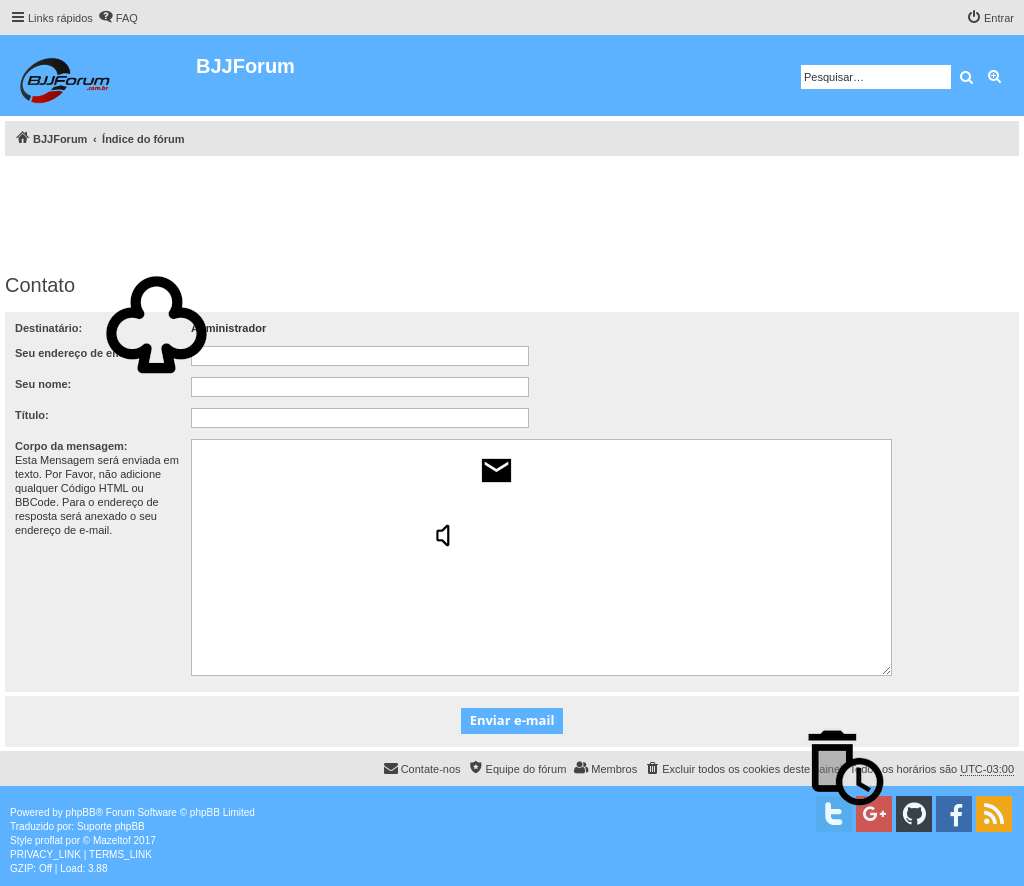  What do you see at coordinates (156, 326) in the screenshot?
I see `select clubs suit in a card game` at bounding box center [156, 326].